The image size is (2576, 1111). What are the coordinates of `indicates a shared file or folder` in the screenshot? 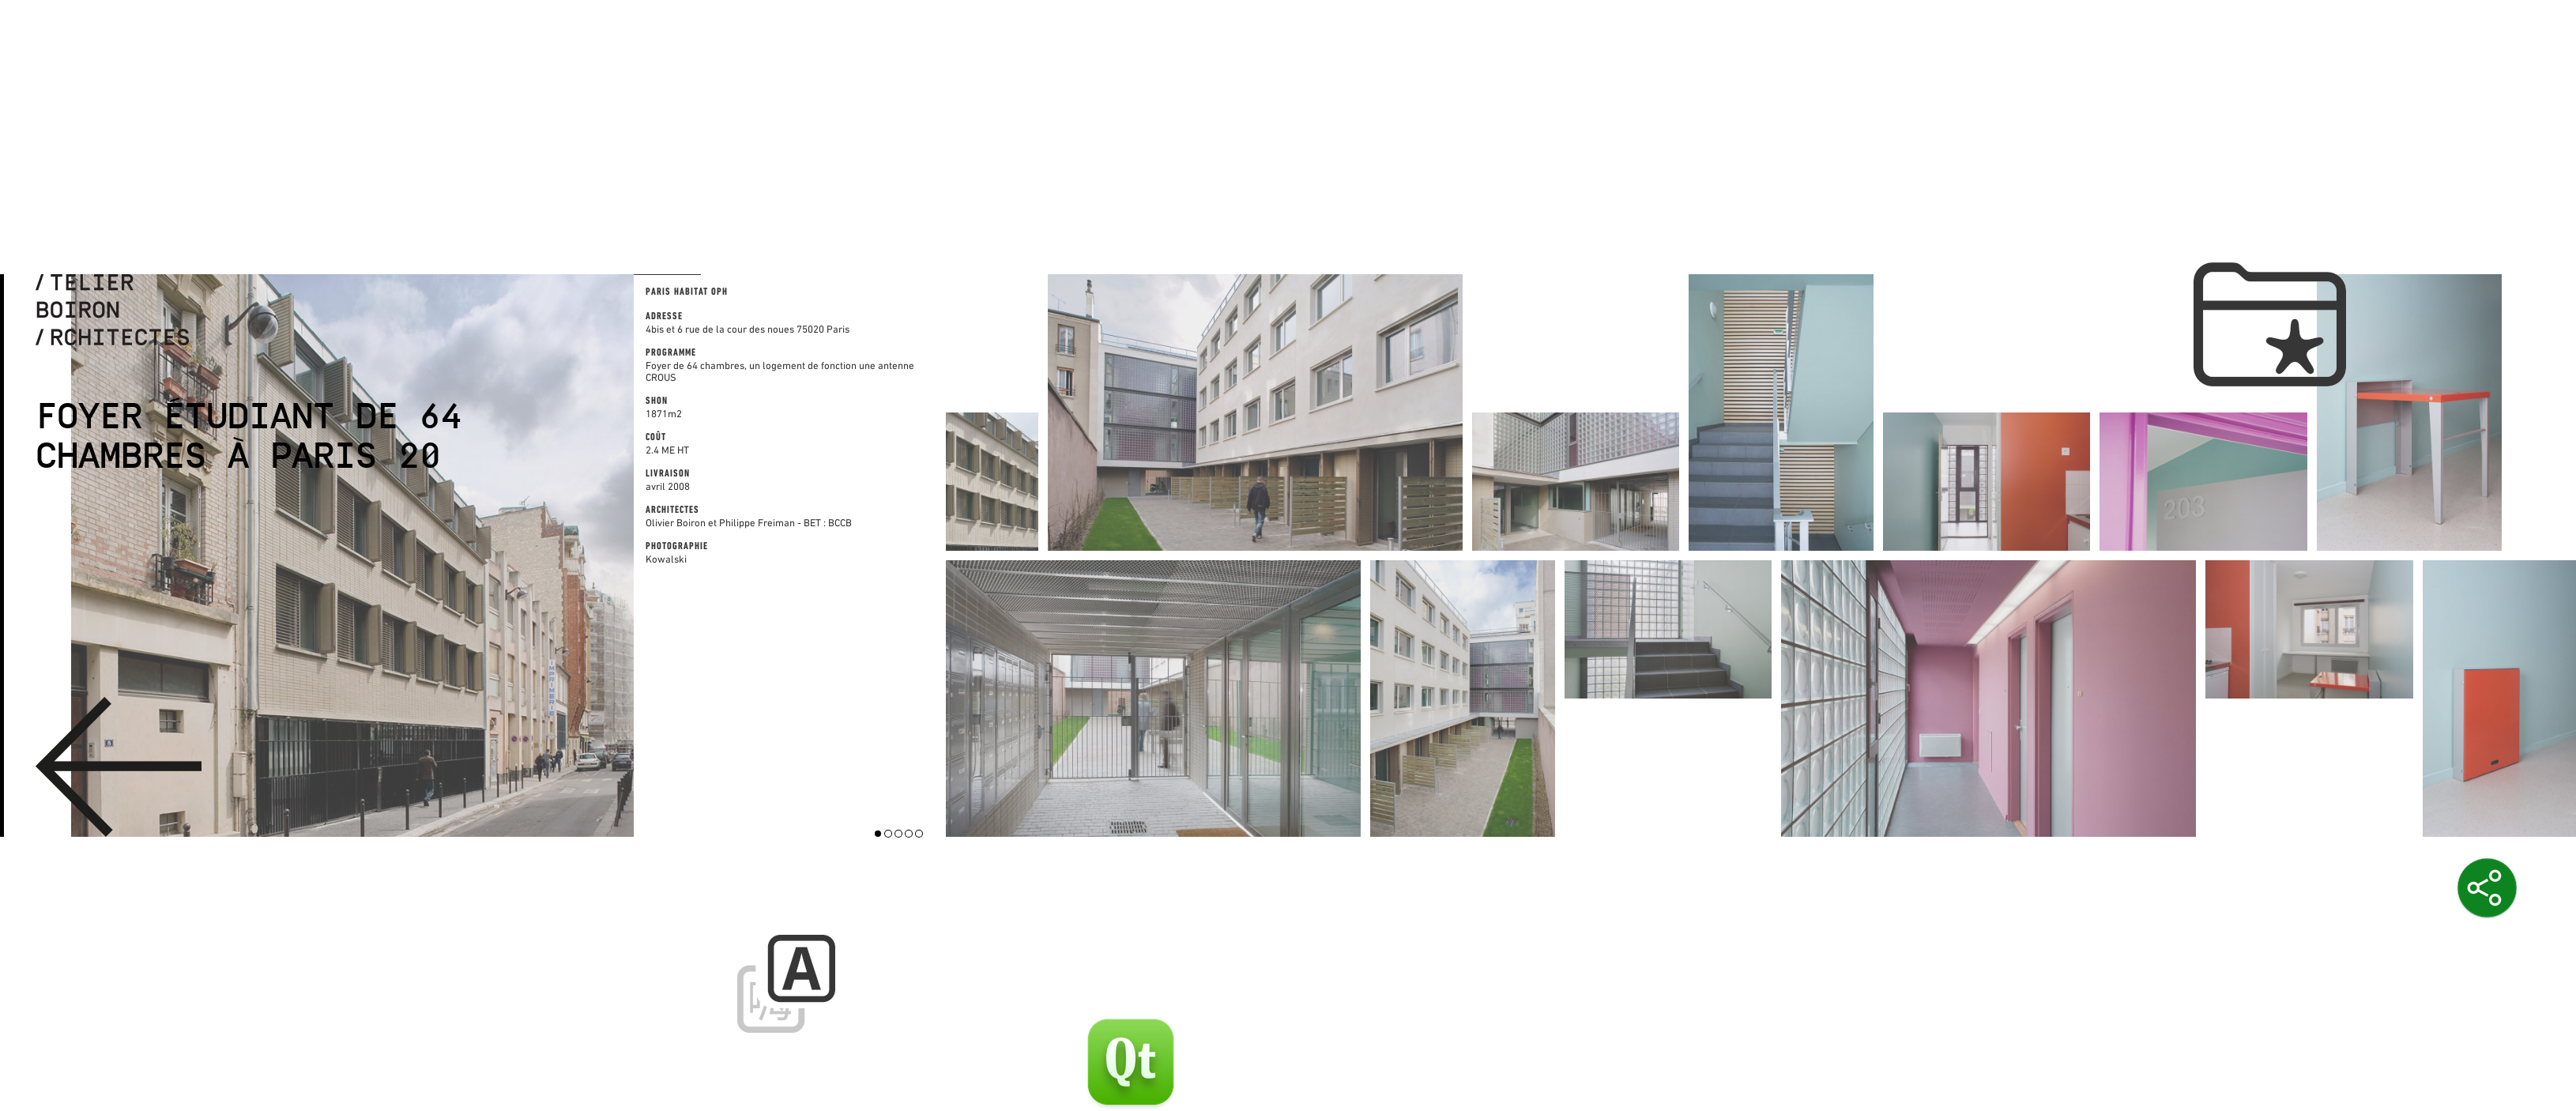 It's located at (2487, 887).